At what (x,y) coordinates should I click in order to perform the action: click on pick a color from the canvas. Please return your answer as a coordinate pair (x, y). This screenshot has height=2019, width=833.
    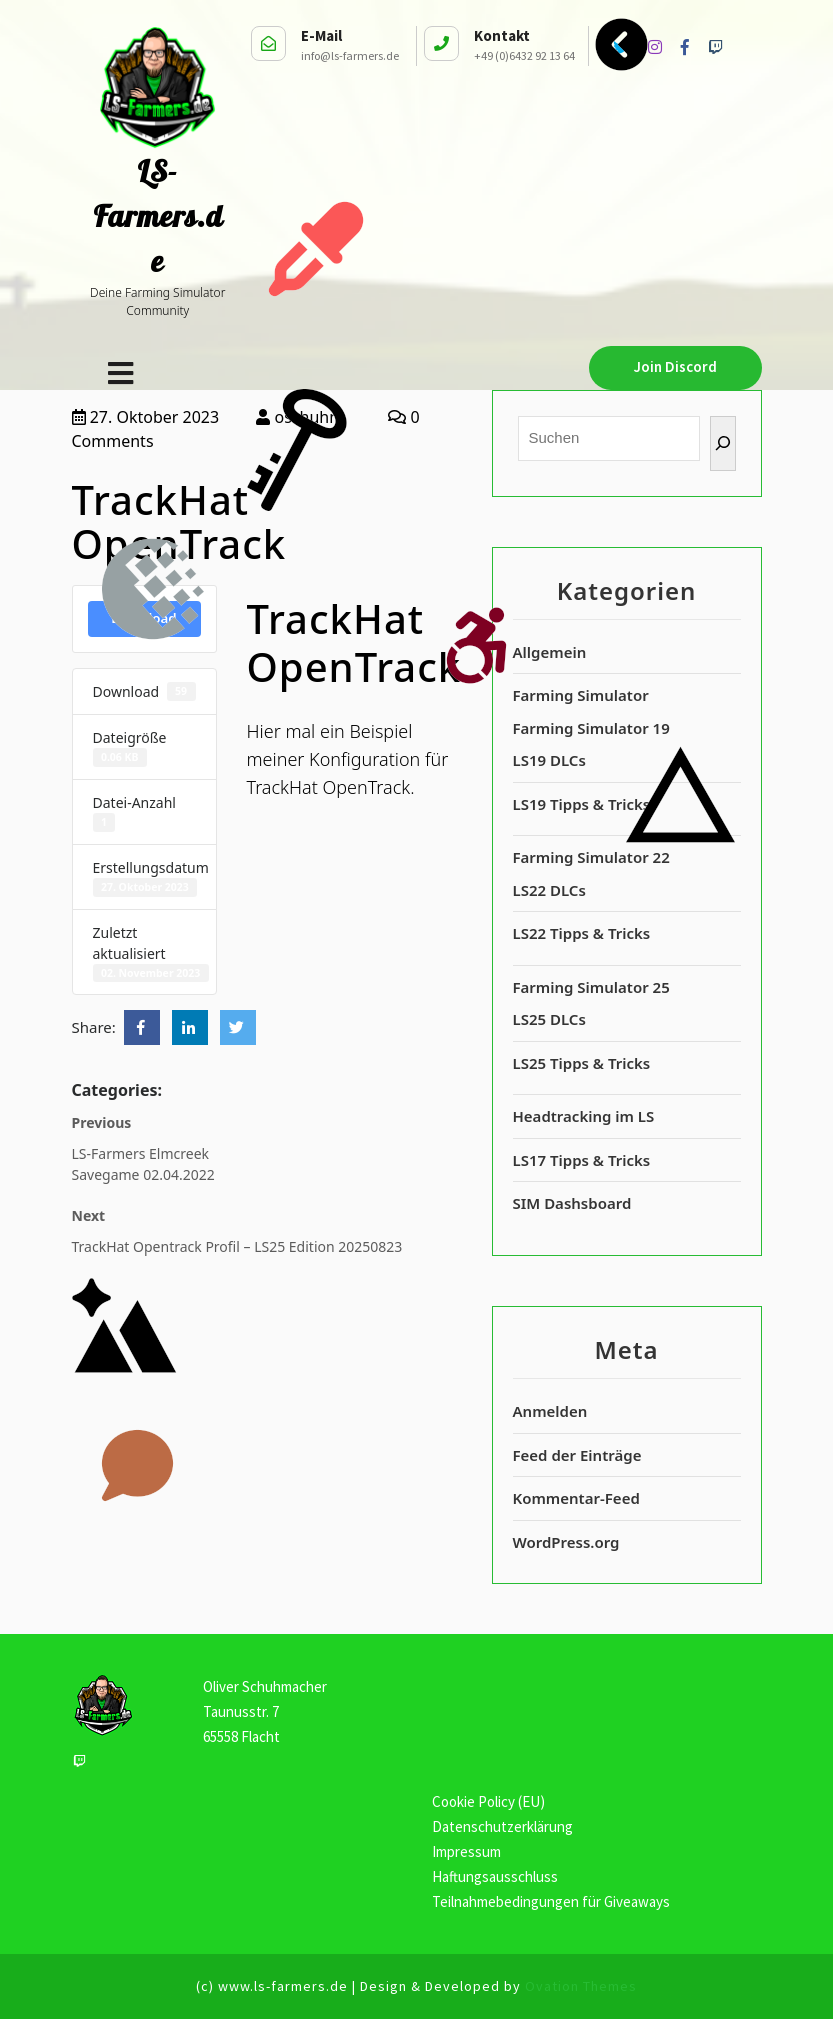
    Looking at the image, I should click on (316, 249).